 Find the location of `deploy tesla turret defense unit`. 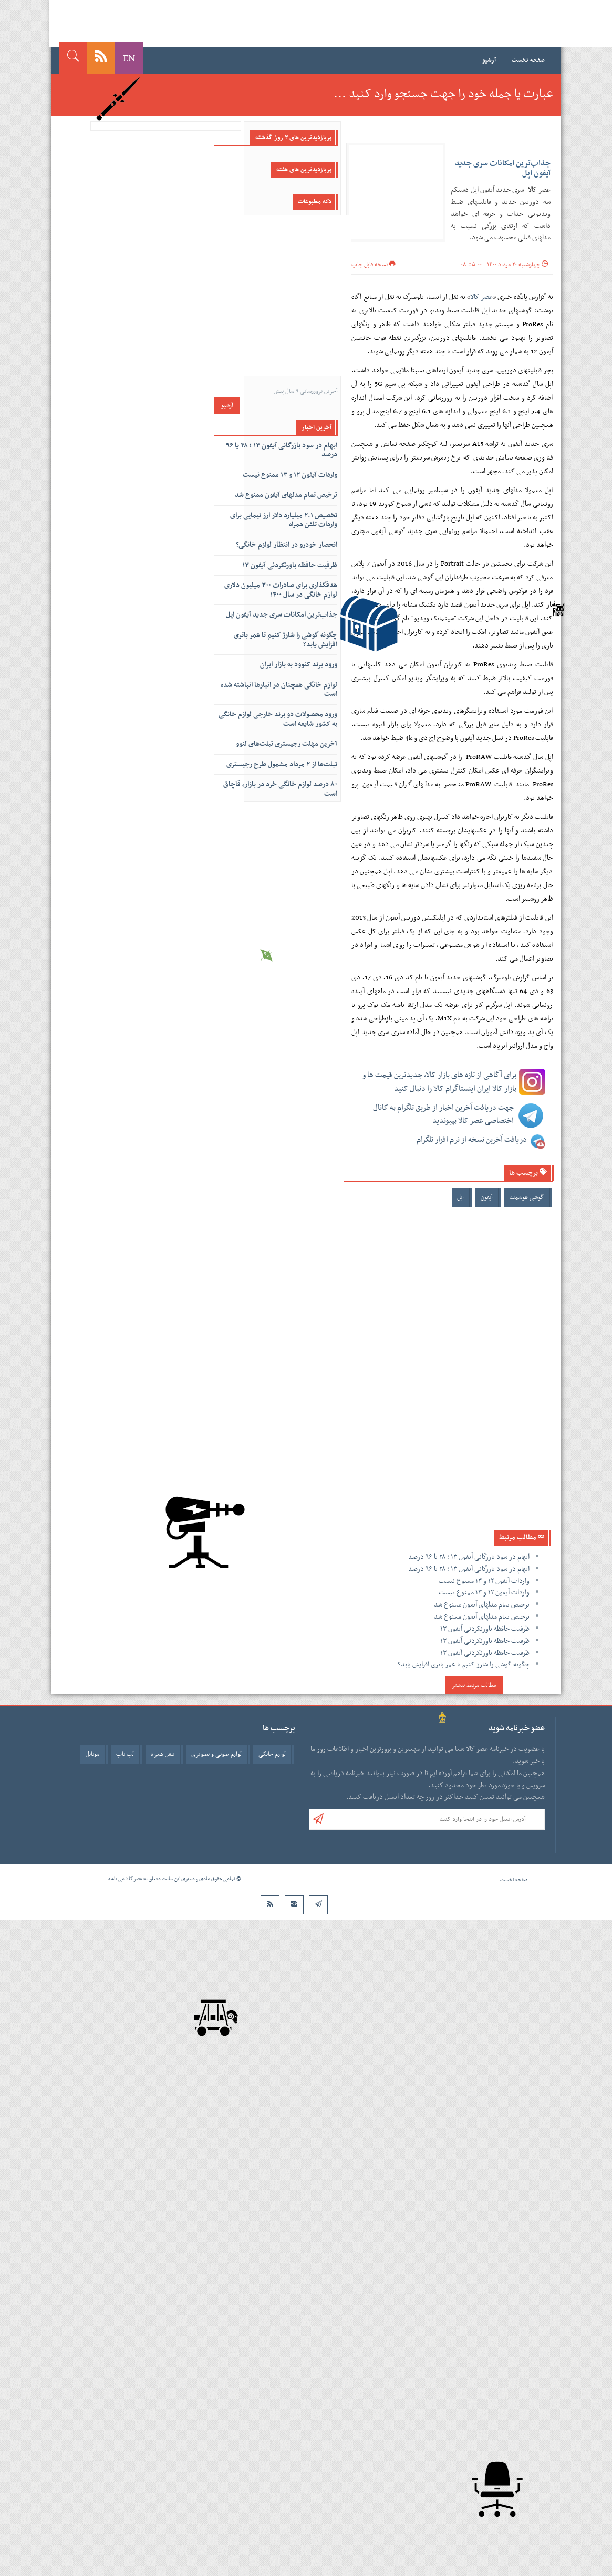

deploy tesla turret defense unit is located at coordinates (205, 1528).